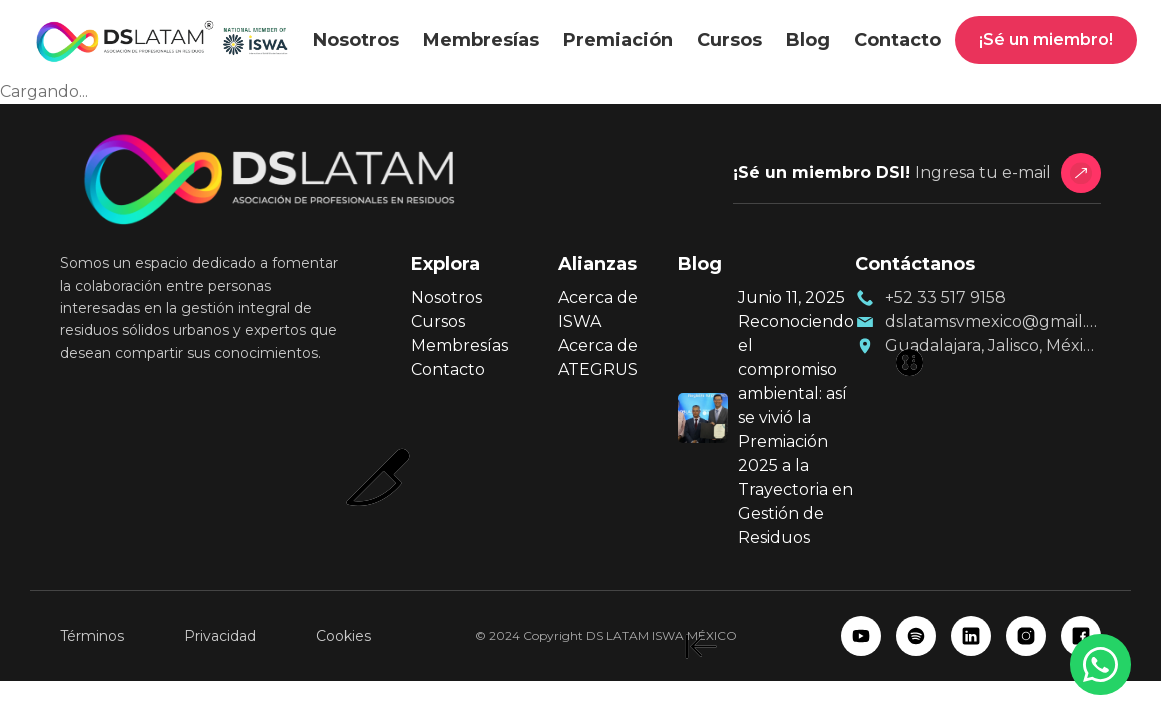 The width and height of the screenshot is (1161, 720). What do you see at coordinates (700, 646) in the screenshot?
I see `skip to the beginning of a track or playlist` at bounding box center [700, 646].